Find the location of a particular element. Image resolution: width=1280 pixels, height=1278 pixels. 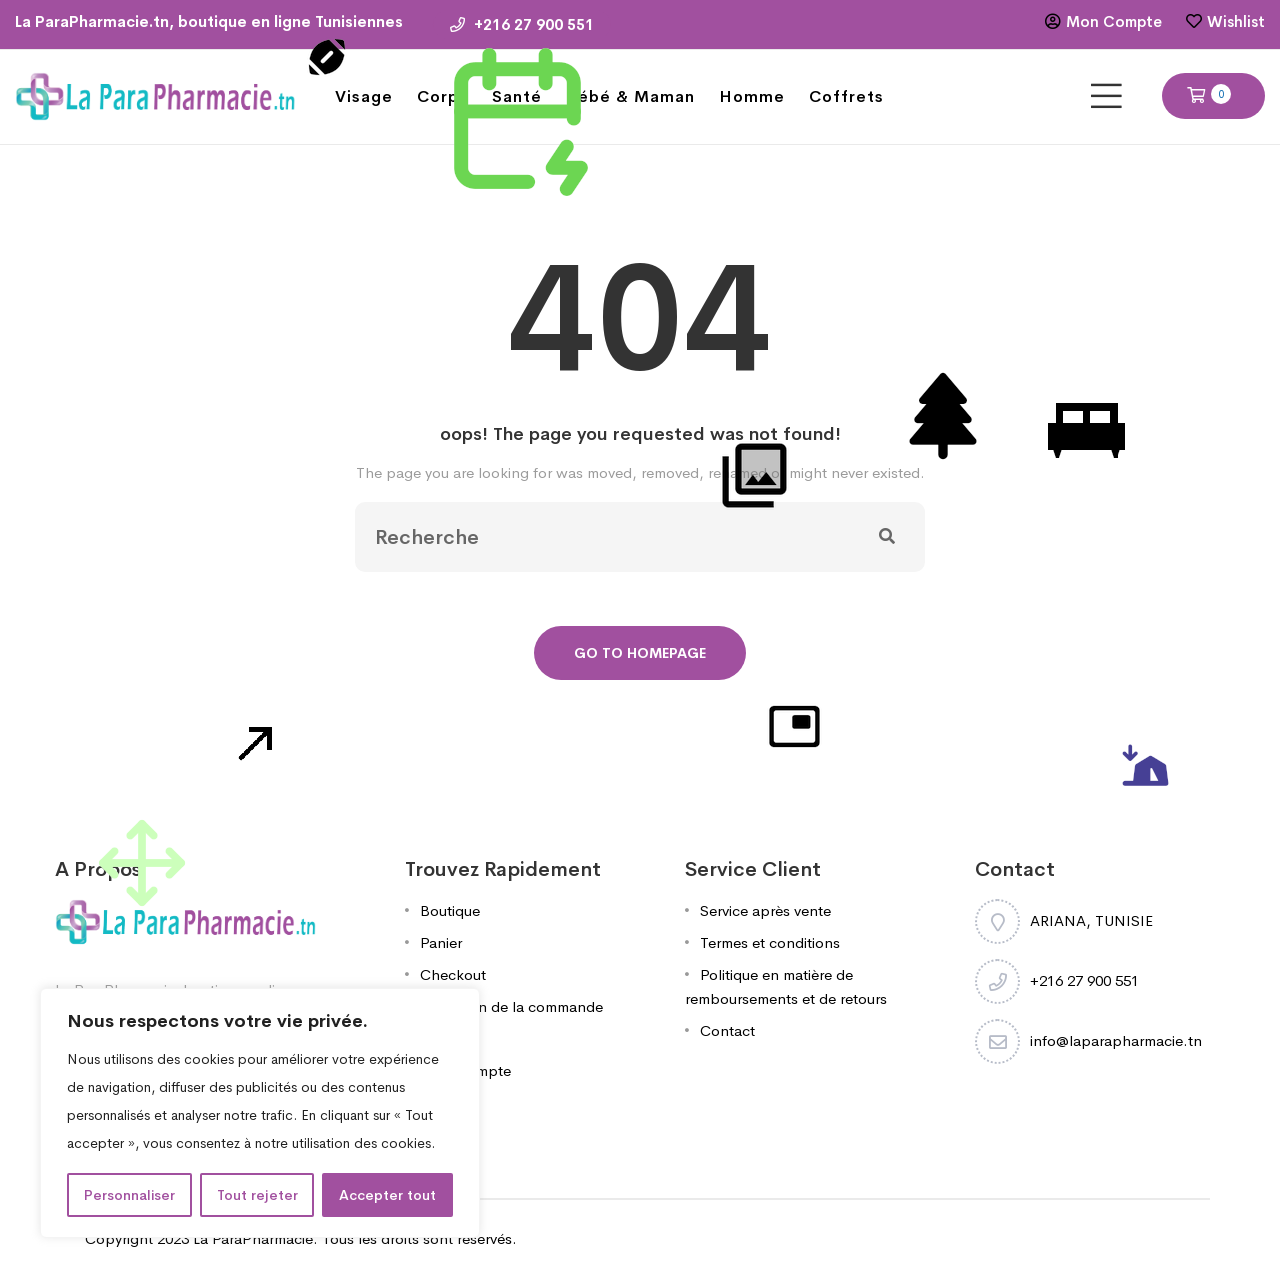

access sports or football content is located at coordinates (327, 57).